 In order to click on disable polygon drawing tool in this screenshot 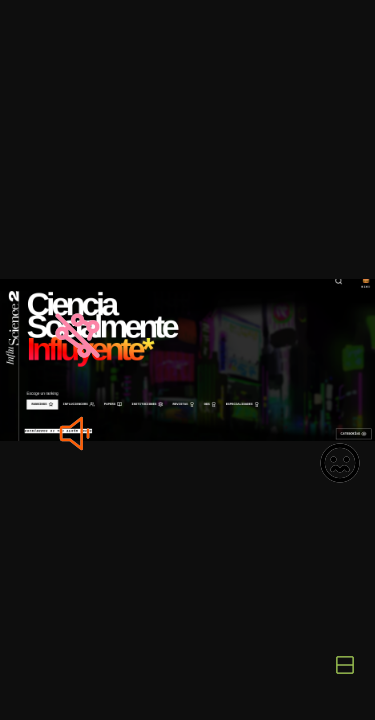, I will do `click(77, 335)`.